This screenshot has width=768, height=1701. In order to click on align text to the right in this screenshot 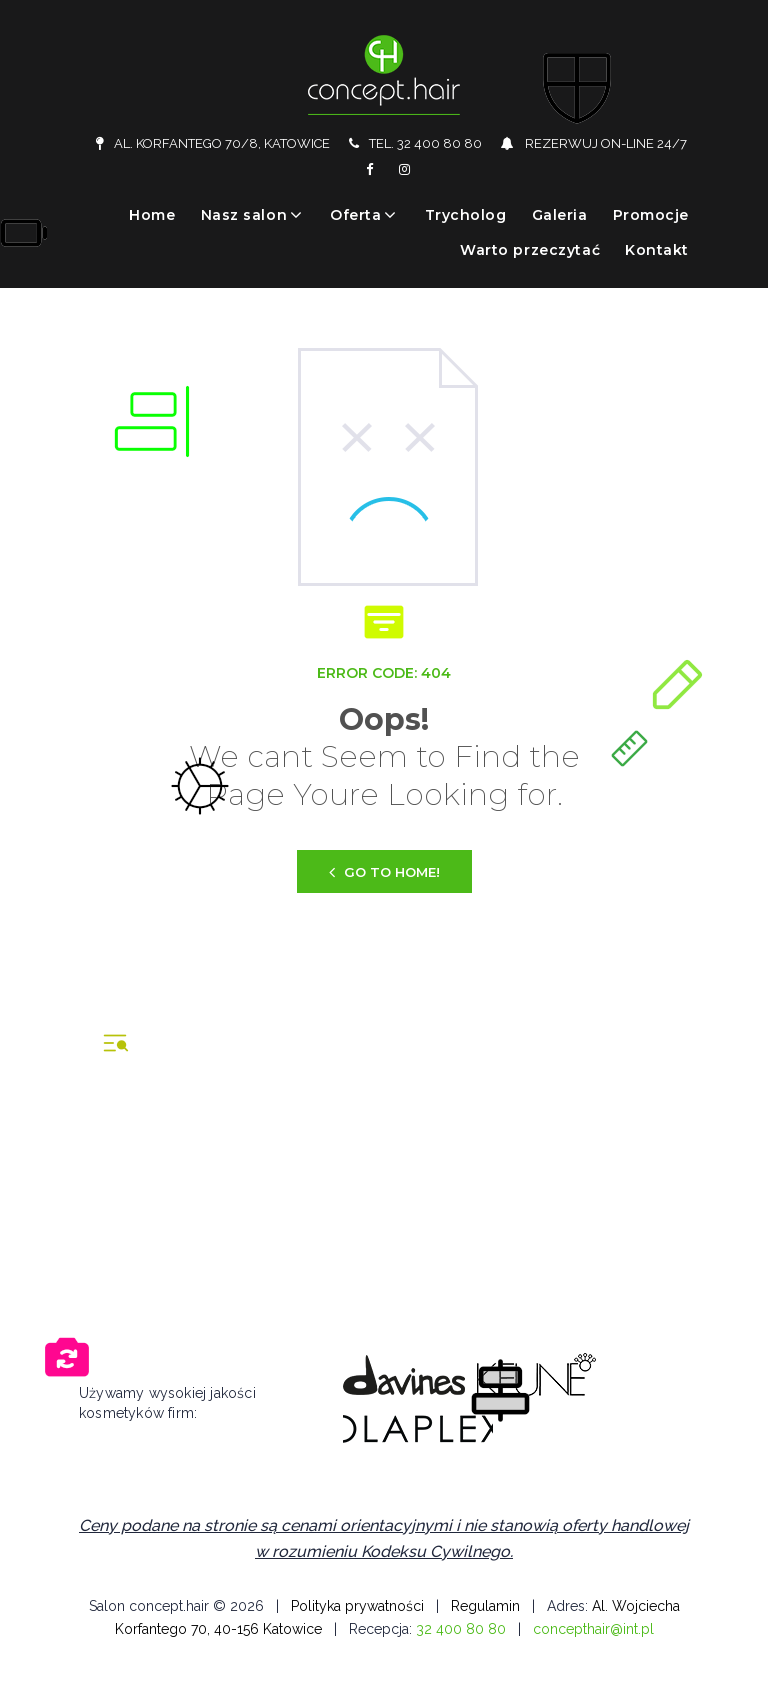, I will do `click(153, 421)`.